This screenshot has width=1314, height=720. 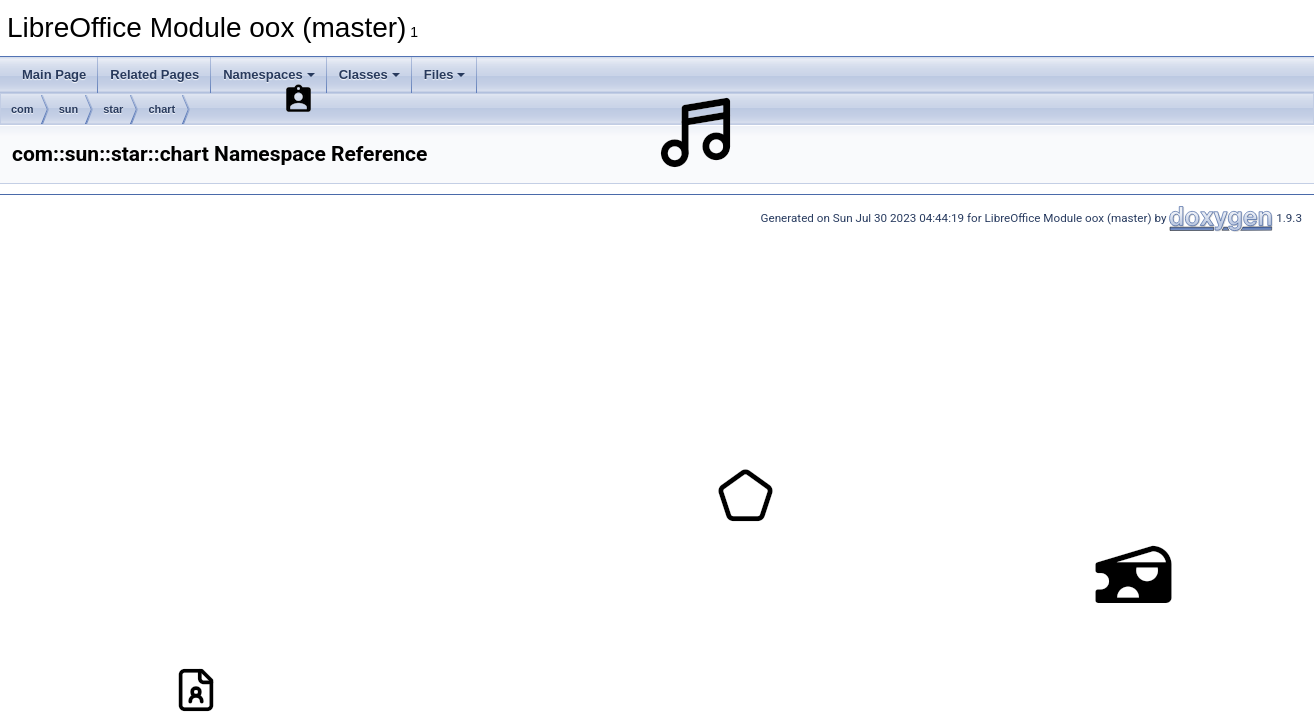 What do you see at coordinates (745, 496) in the screenshot?
I see `select pentagon shape tool` at bounding box center [745, 496].